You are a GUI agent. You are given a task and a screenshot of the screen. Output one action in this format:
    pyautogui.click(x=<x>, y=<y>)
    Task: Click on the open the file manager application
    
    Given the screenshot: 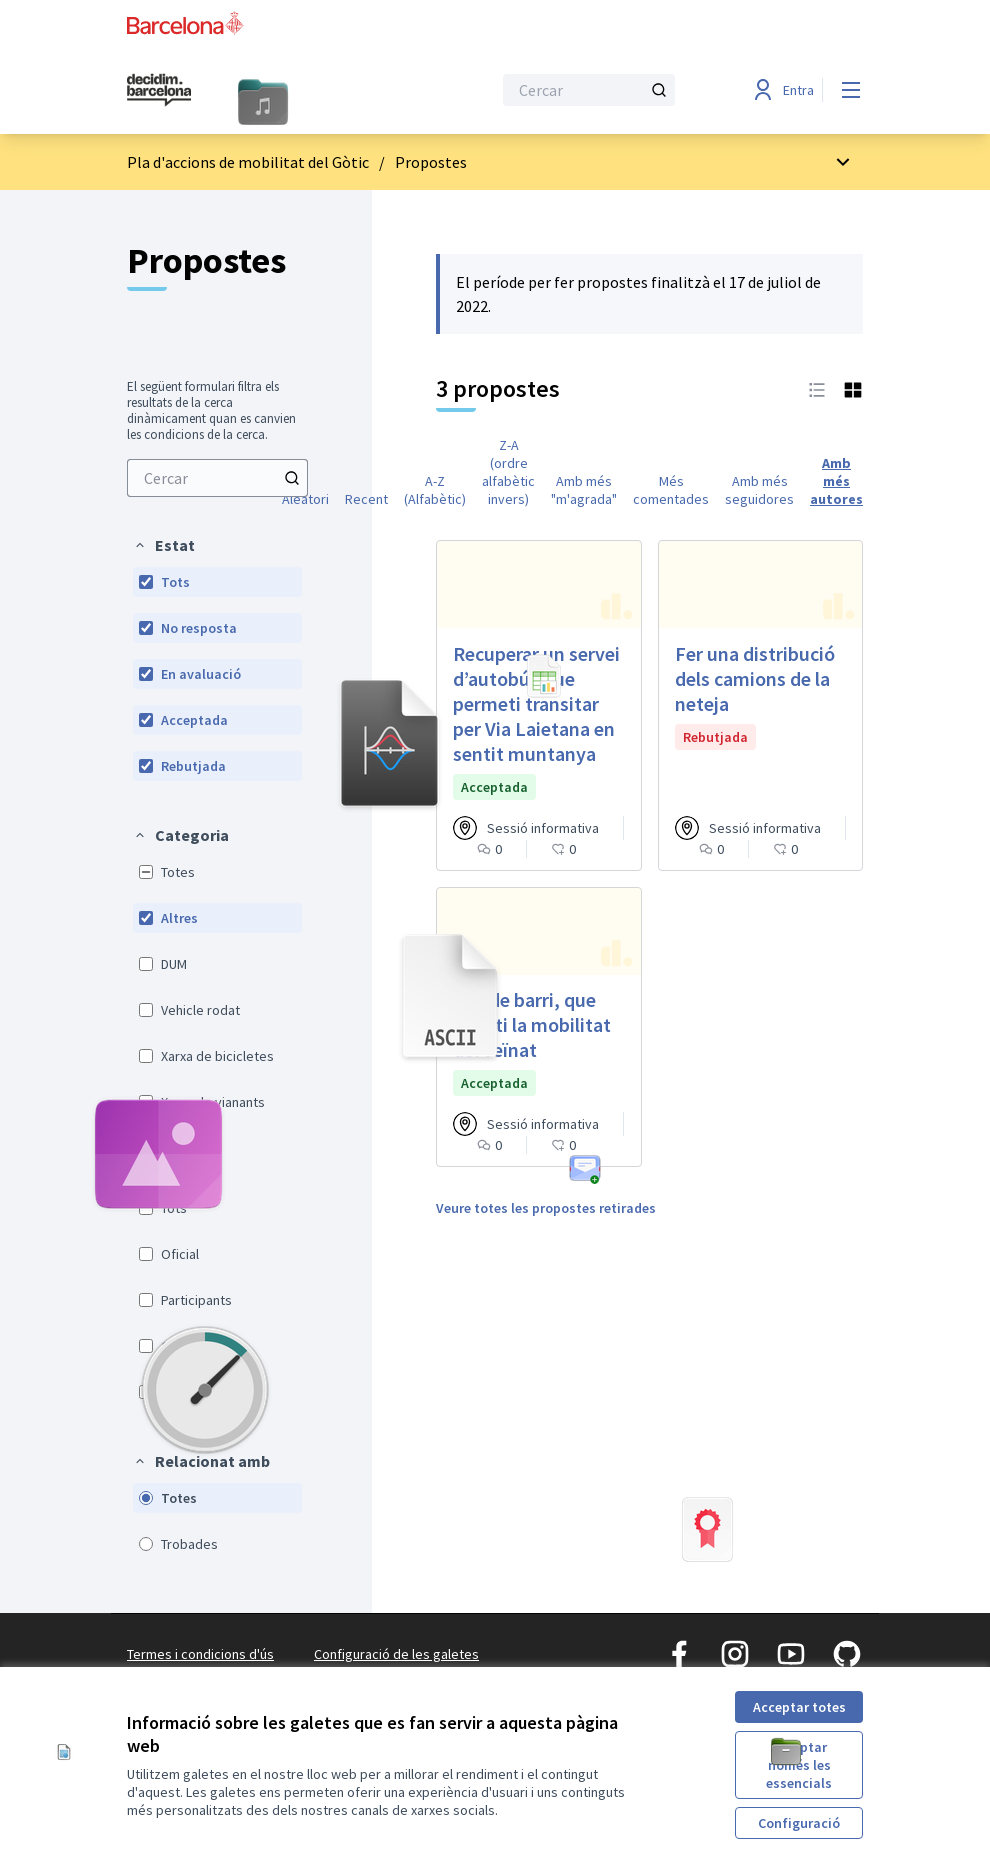 What is the action you would take?
    pyautogui.click(x=786, y=1751)
    